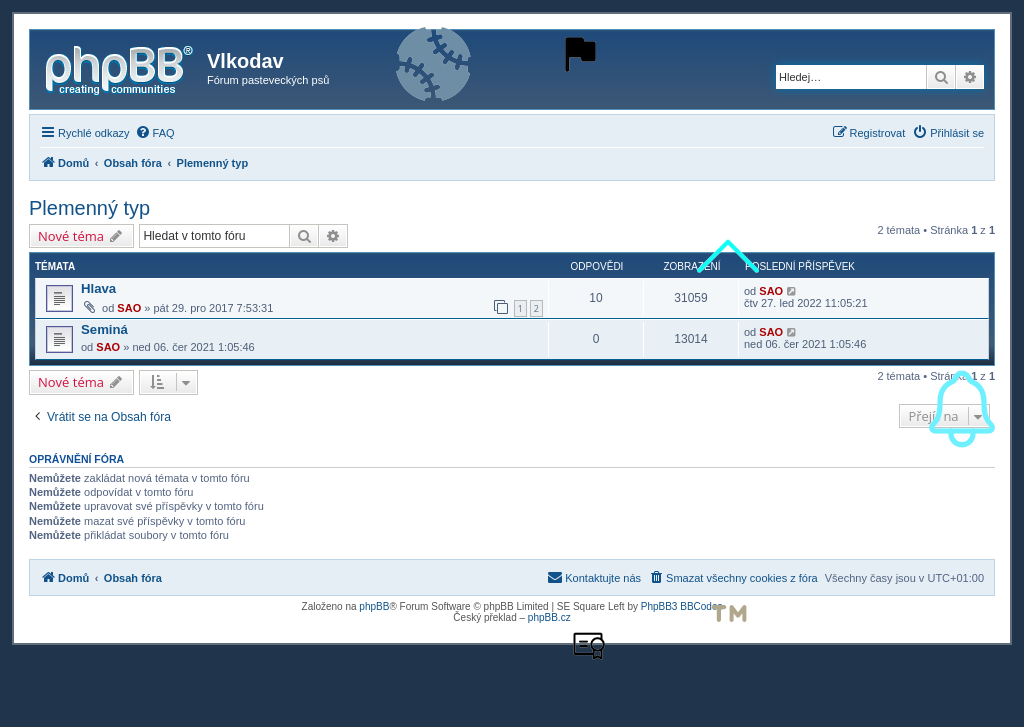 This screenshot has height=727, width=1024. I want to click on indicates trademarked content or branding, so click(729, 613).